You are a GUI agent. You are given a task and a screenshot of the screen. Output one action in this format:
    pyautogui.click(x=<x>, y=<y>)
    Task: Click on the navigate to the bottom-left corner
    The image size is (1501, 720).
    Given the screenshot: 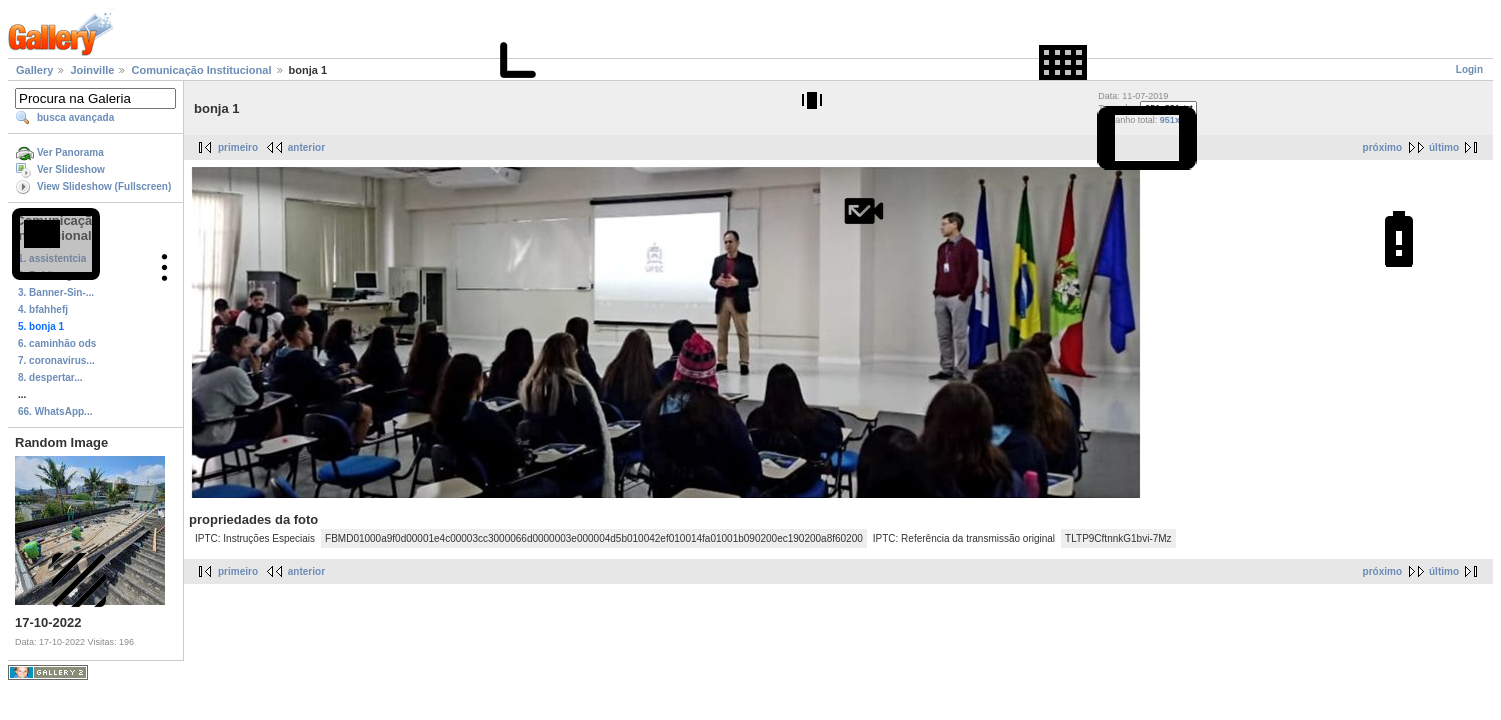 What is the action you would take?
    pyautogui.click(x=518, y=60)
    